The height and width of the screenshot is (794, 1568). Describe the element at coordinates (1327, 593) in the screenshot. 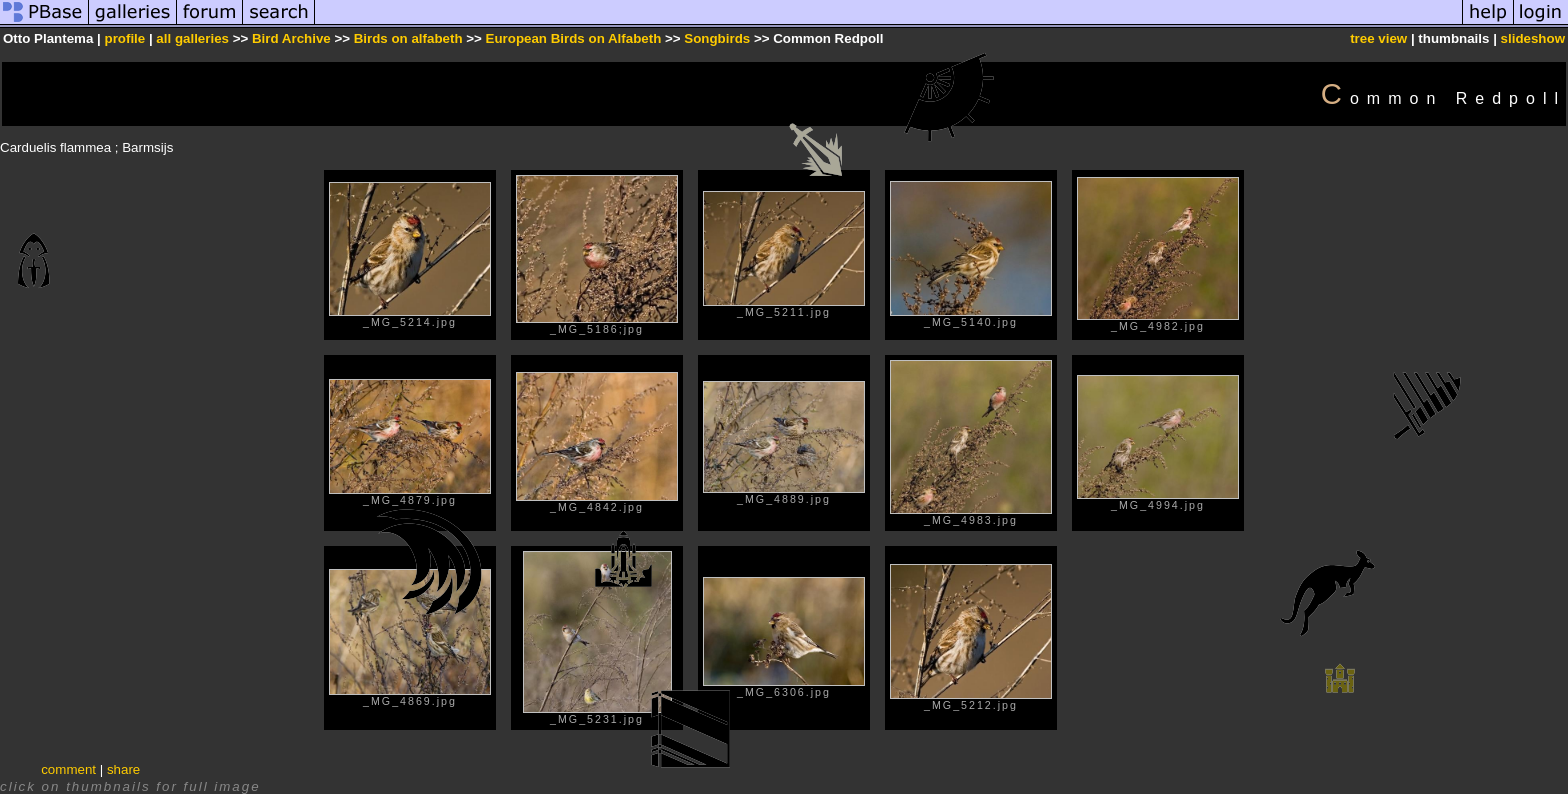

I see `indicates australian content or region` at that location.